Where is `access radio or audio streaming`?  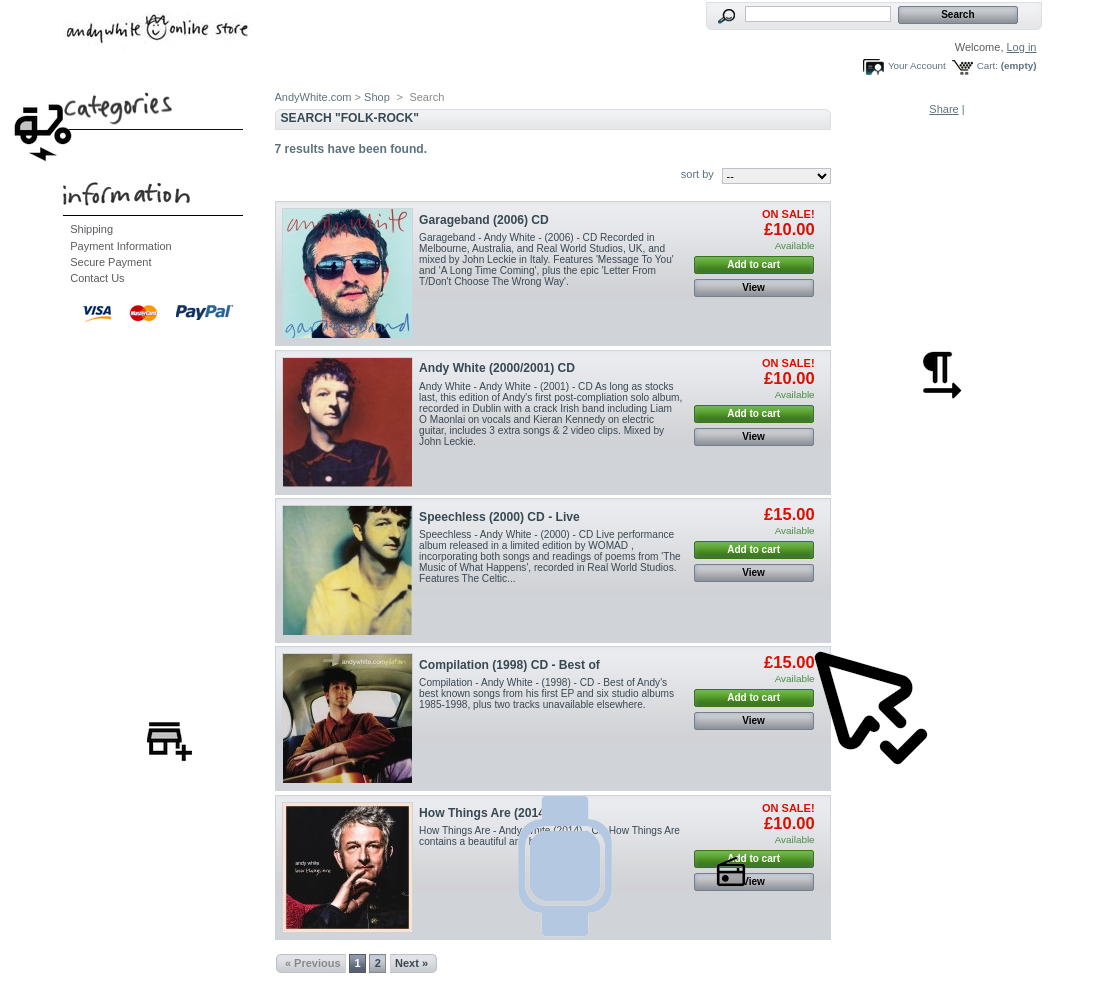 access radio or audio streaming is located at coordinates (731, 872).